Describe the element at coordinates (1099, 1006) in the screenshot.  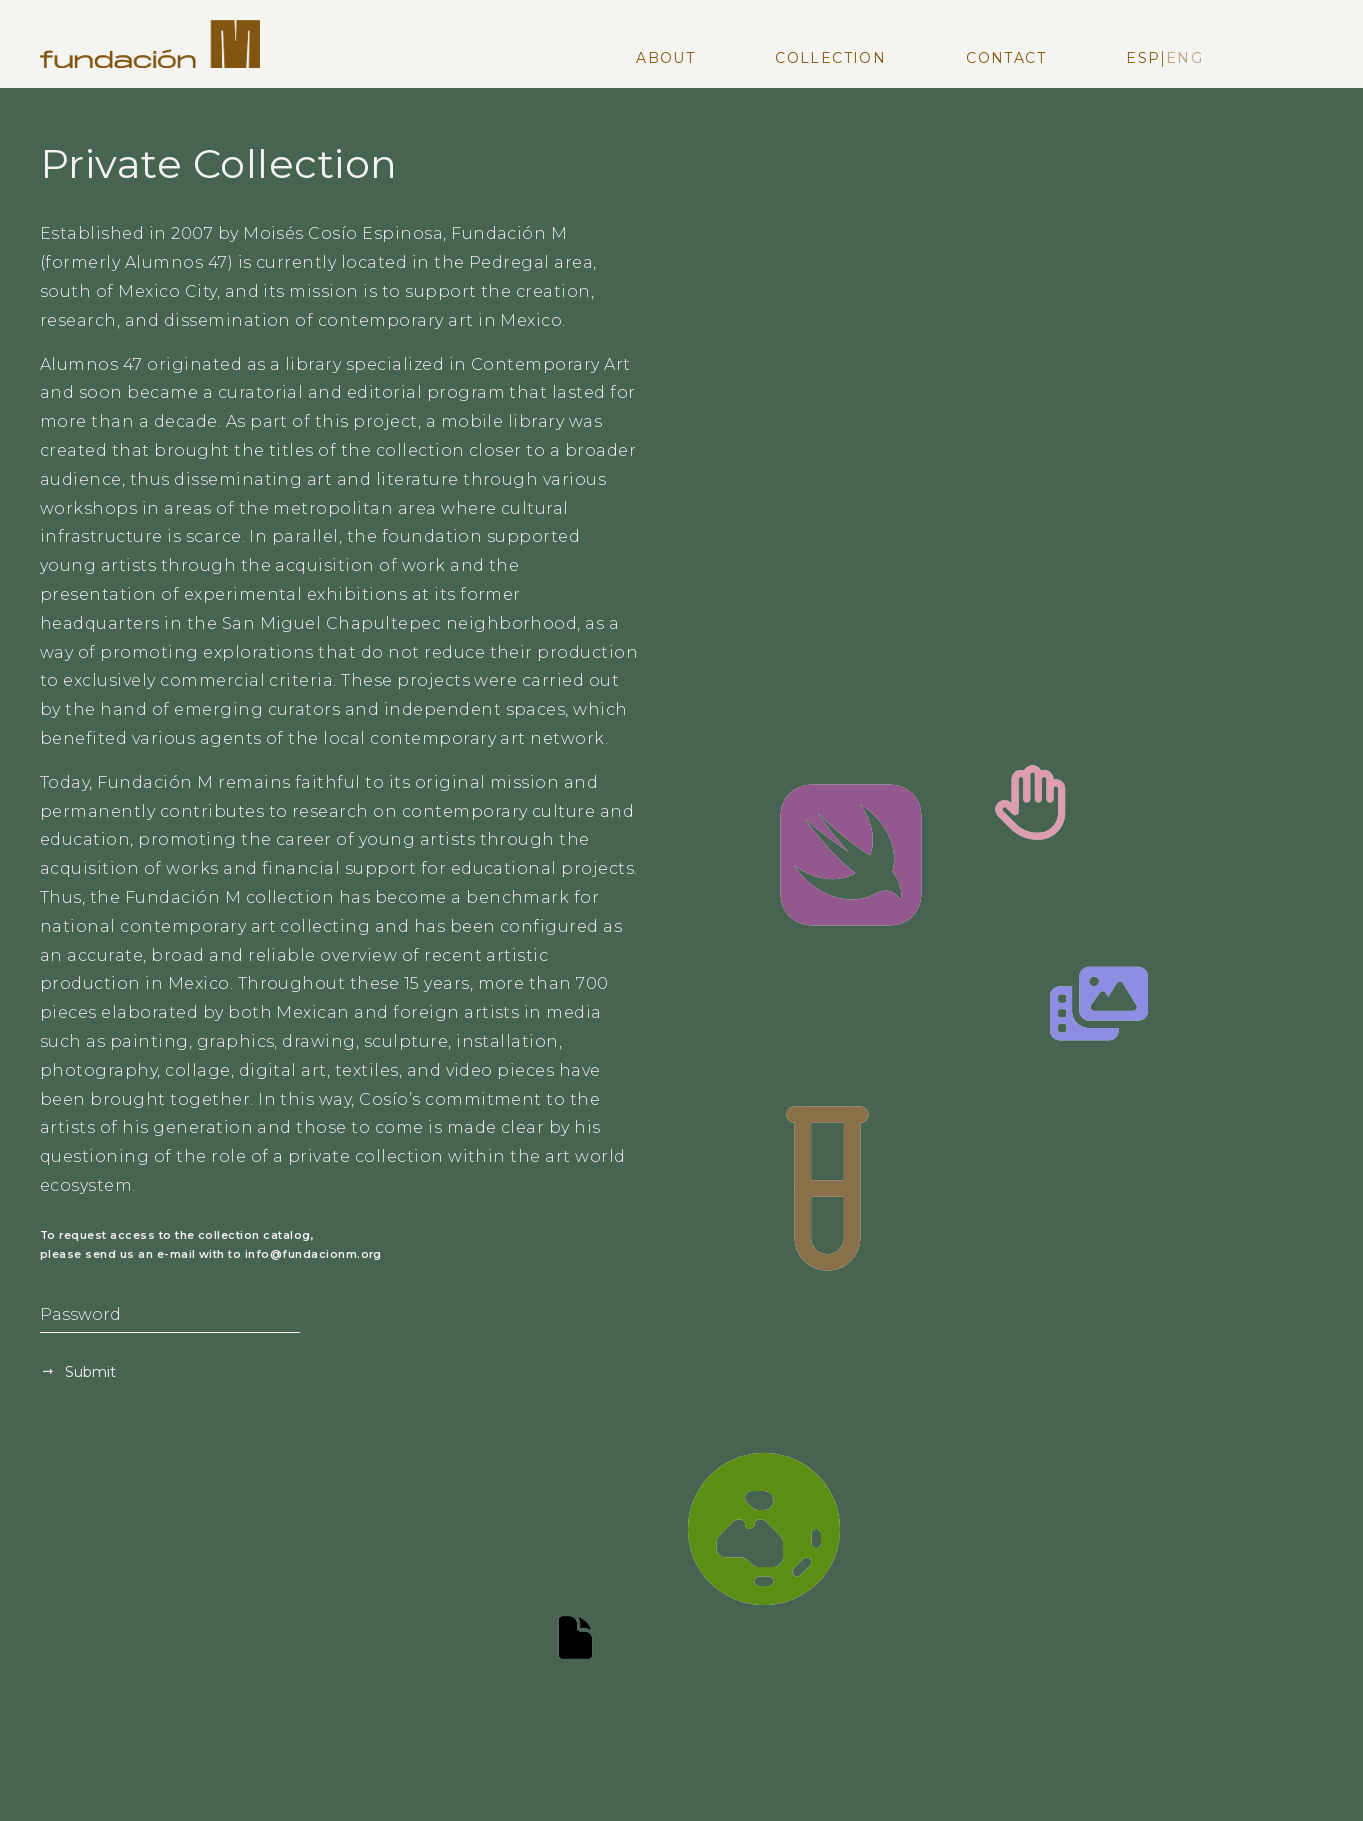
I see `access photo and video gallery` at that location.